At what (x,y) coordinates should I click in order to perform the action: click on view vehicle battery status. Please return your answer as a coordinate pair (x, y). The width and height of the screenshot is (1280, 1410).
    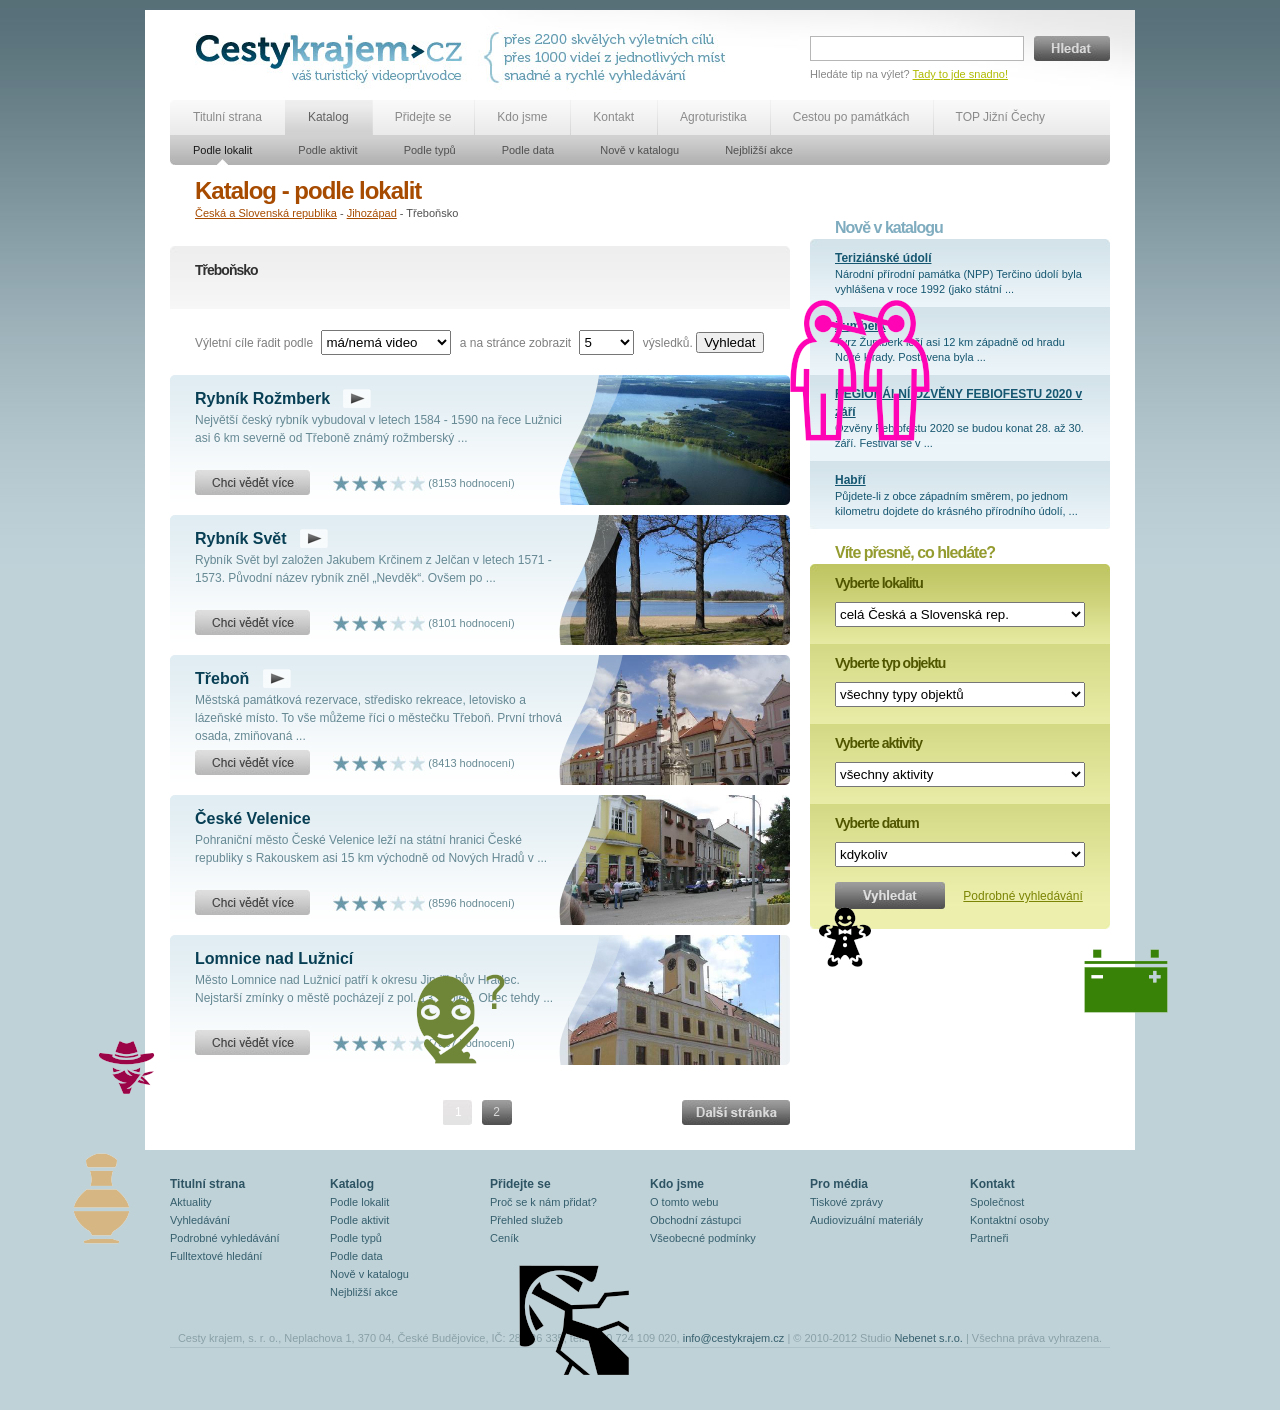
    Looking at the image, I should click on (1126, 981).